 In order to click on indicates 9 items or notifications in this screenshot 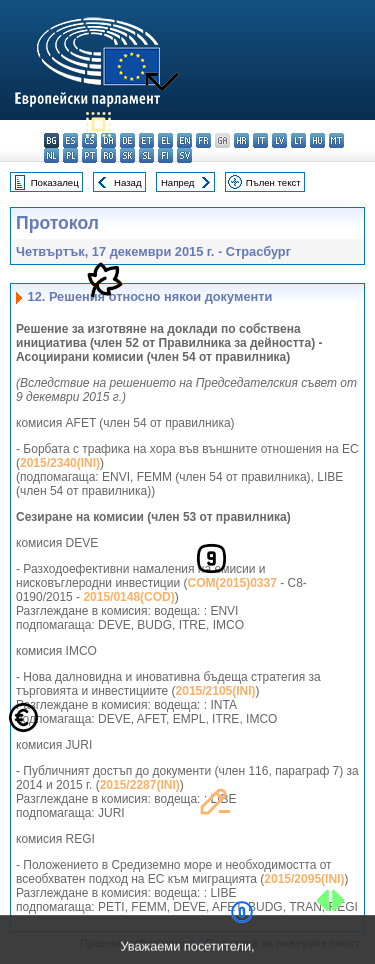, I will do `click(211, 558)`.